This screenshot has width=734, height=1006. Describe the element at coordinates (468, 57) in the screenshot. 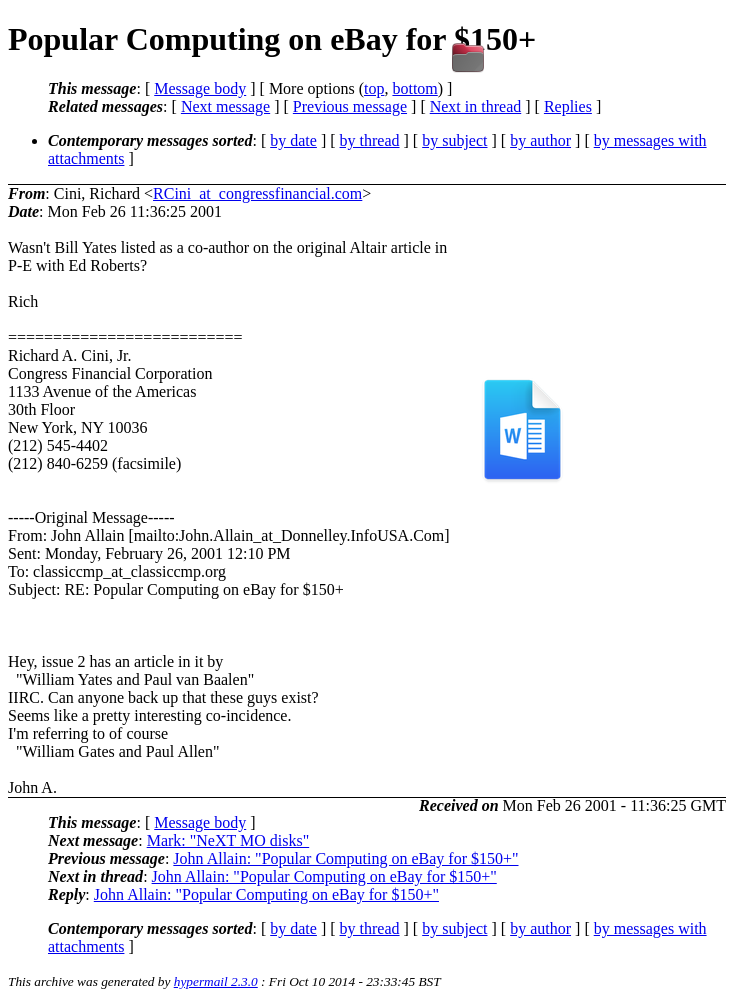

I see `drop files here to move them into this folder` at that location.